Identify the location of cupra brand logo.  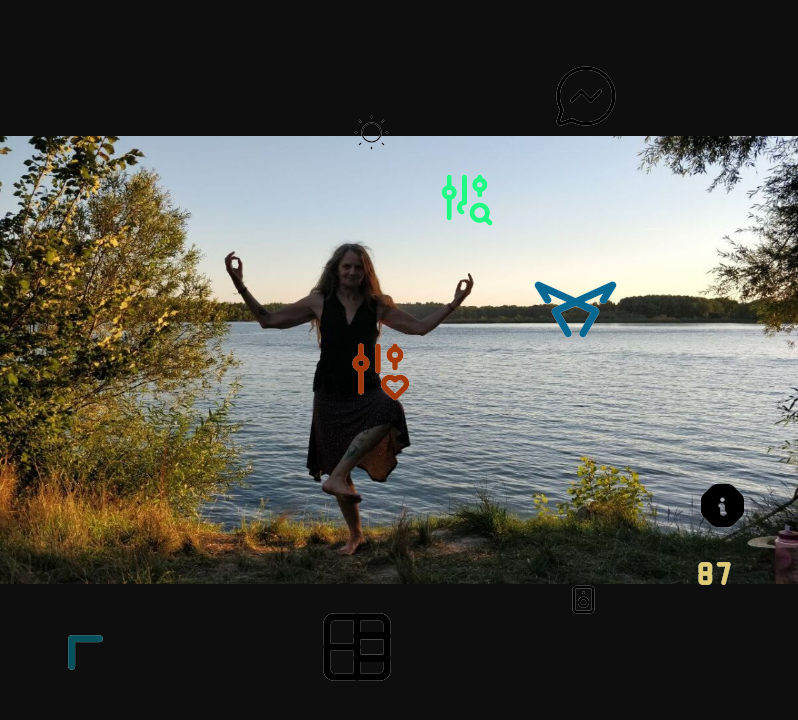
(575, 307).